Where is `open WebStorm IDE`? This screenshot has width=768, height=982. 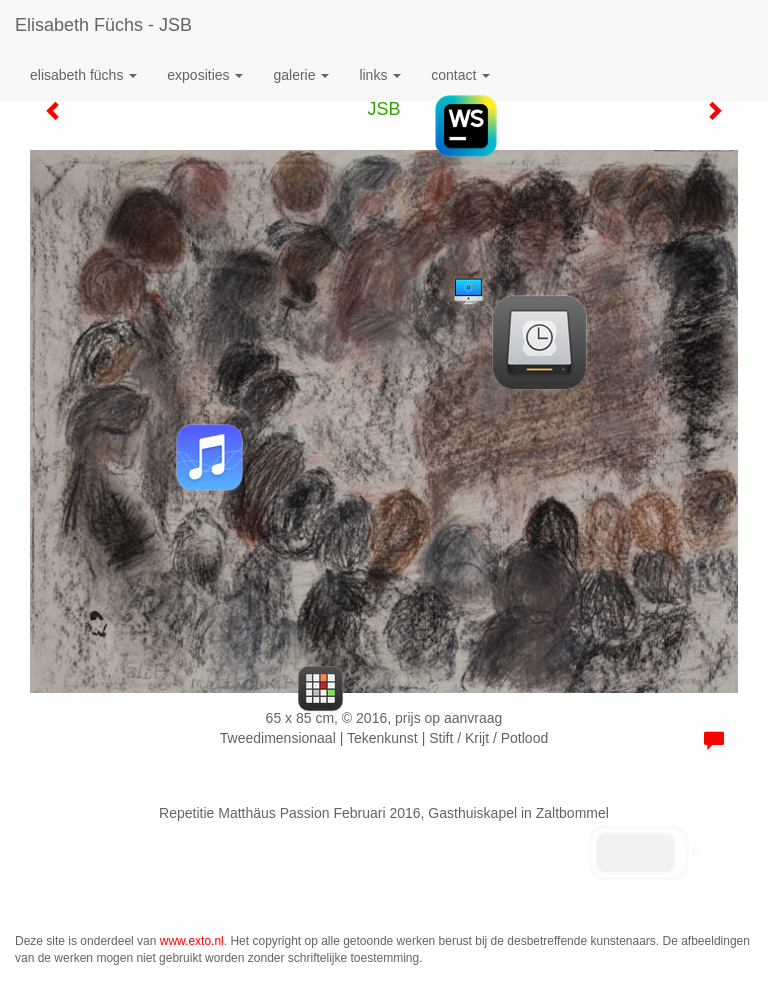
open WebStorm IDE is located at coordinates (466, 126).